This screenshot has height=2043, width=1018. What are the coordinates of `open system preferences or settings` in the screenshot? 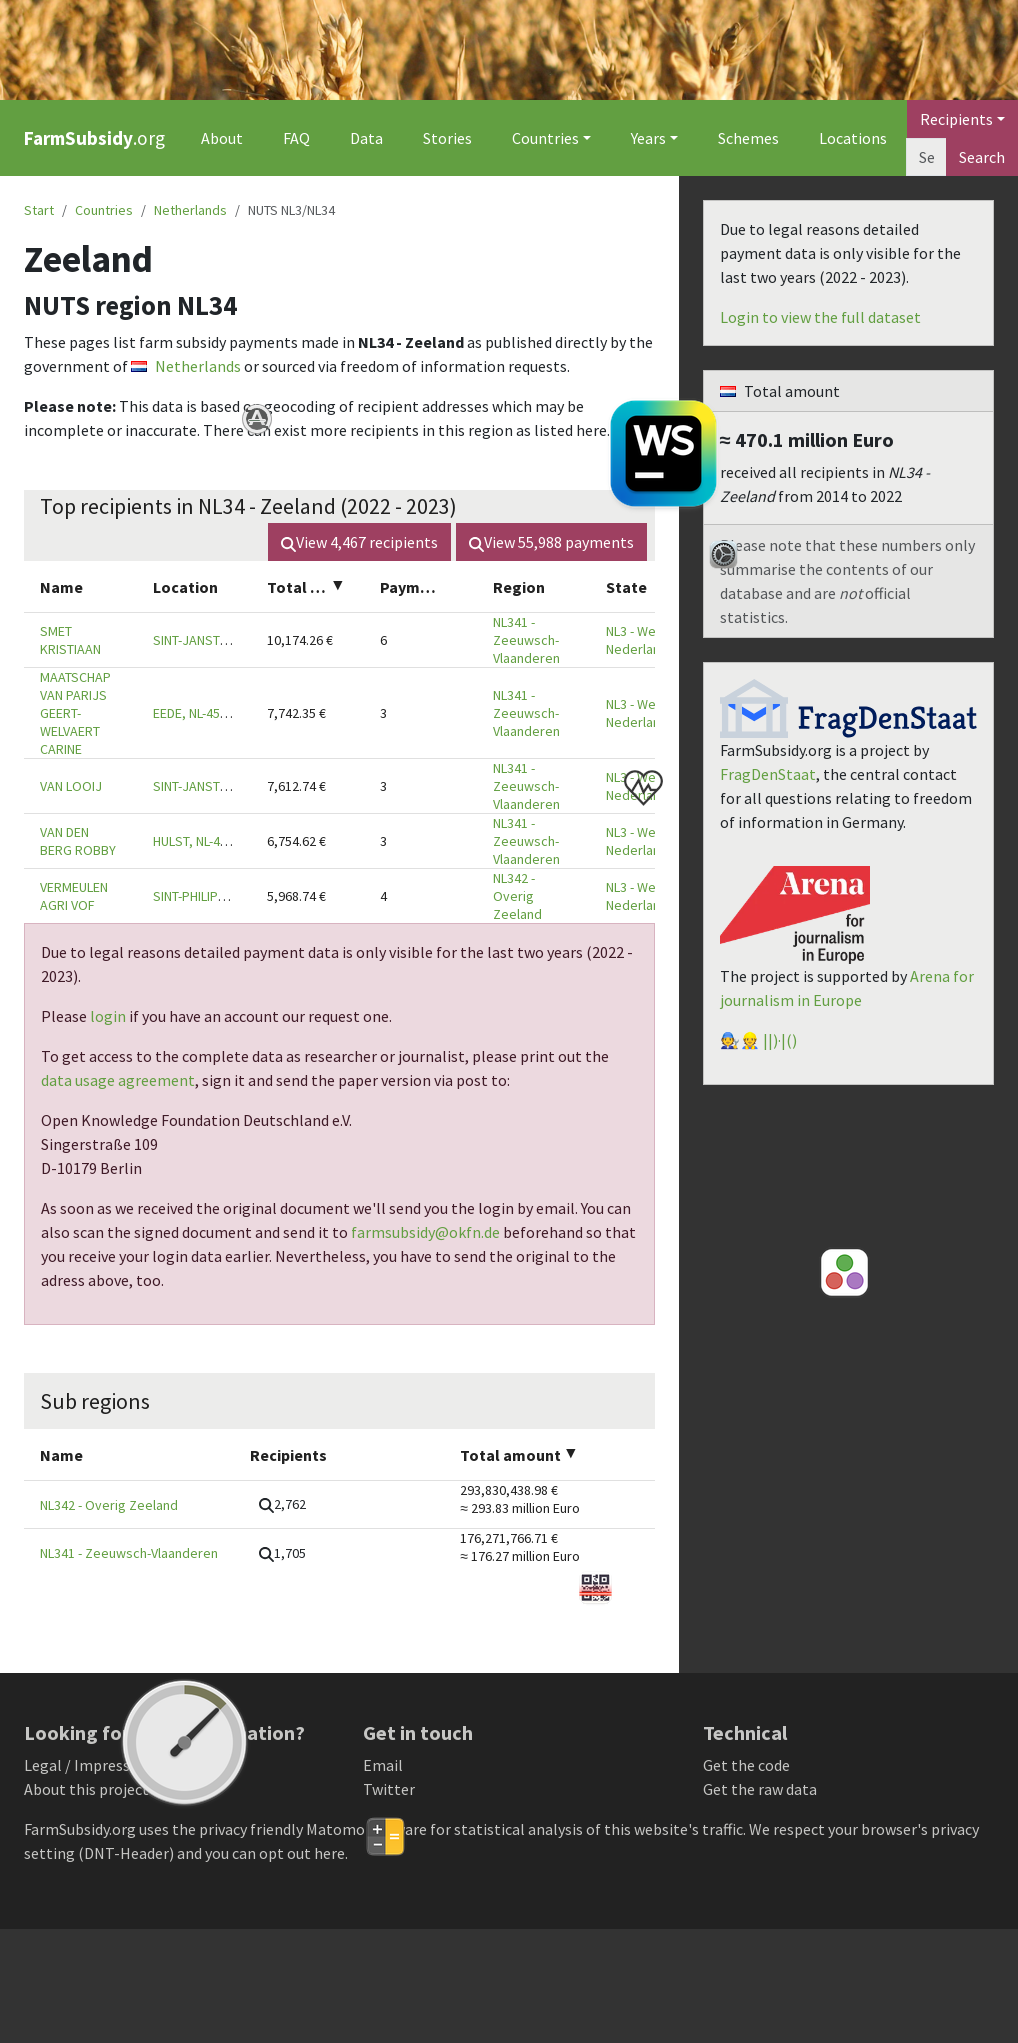 It's located at (723, 554).